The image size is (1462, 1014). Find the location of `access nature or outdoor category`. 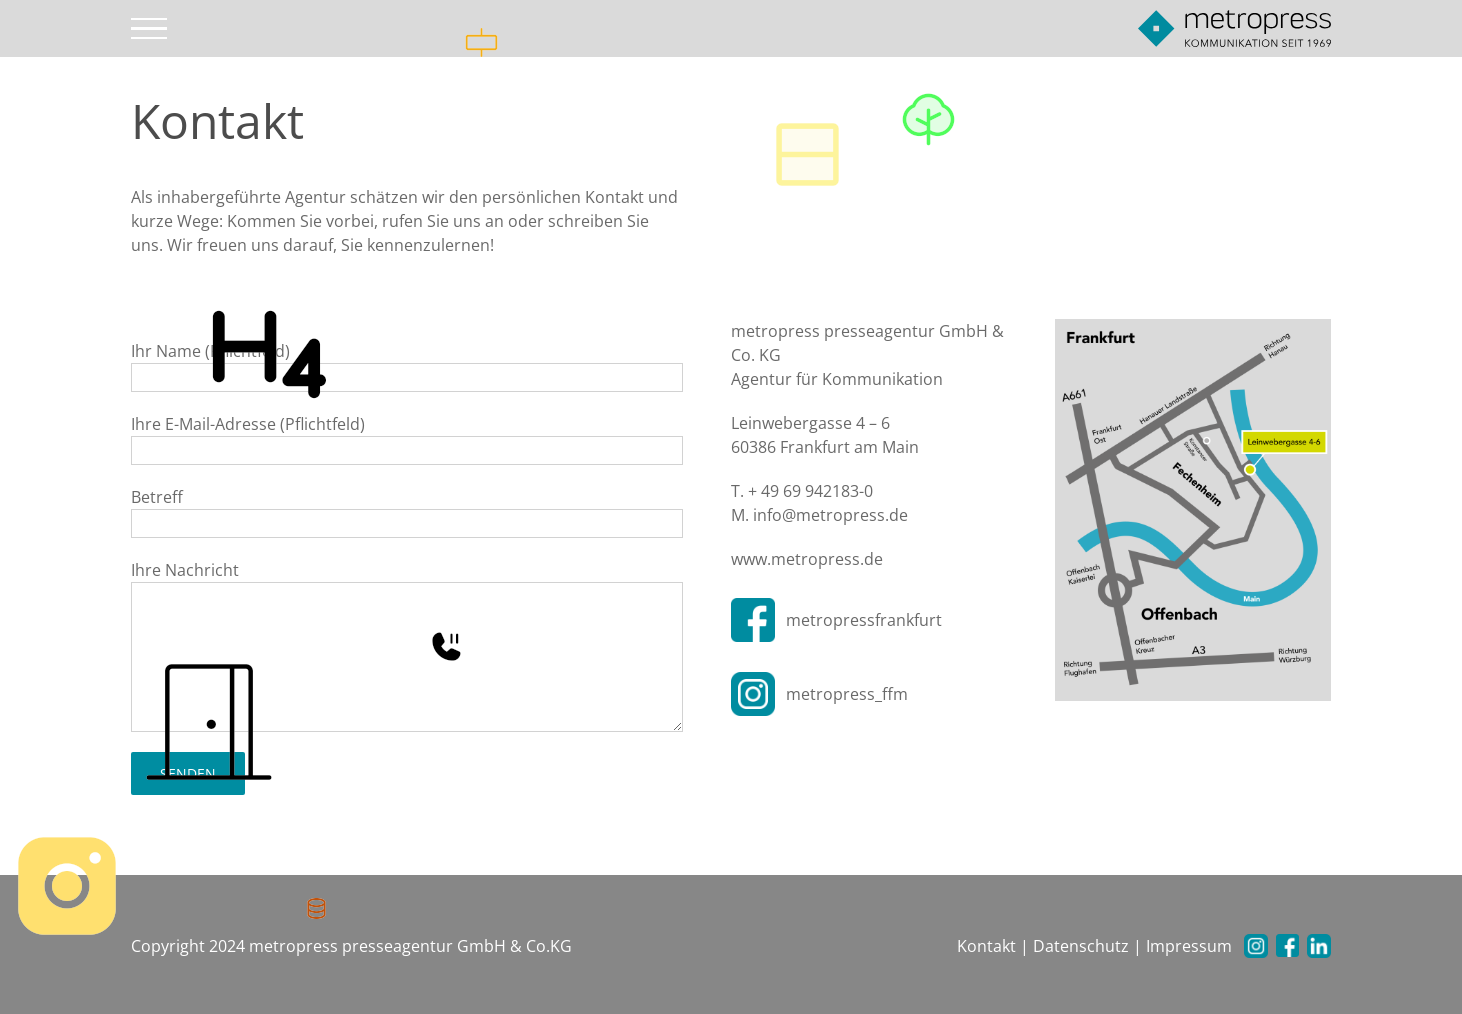

access nature or outdoor category is located at coordinates (928, 119).